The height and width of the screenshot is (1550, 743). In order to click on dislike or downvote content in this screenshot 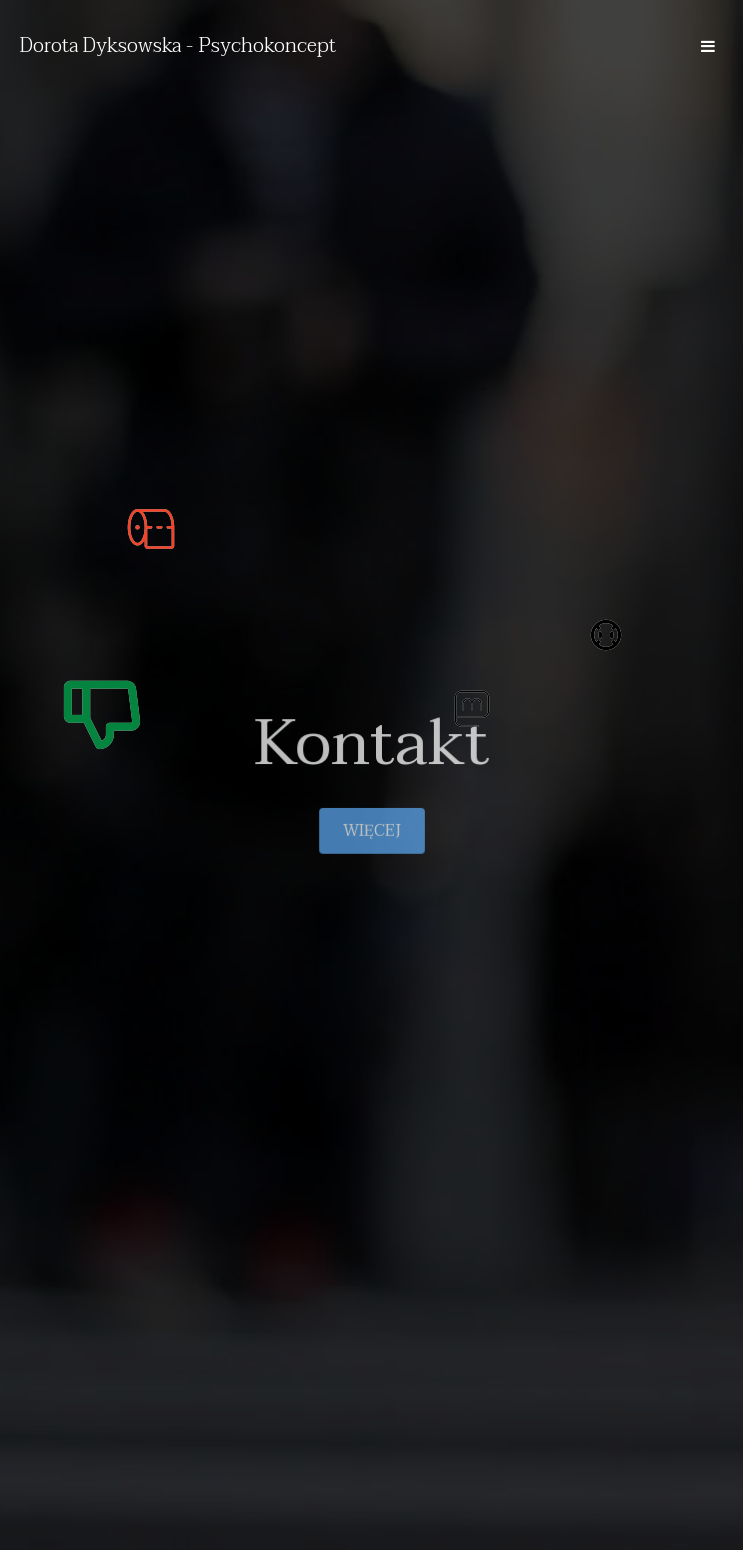, I will do `click(102, 711)`.